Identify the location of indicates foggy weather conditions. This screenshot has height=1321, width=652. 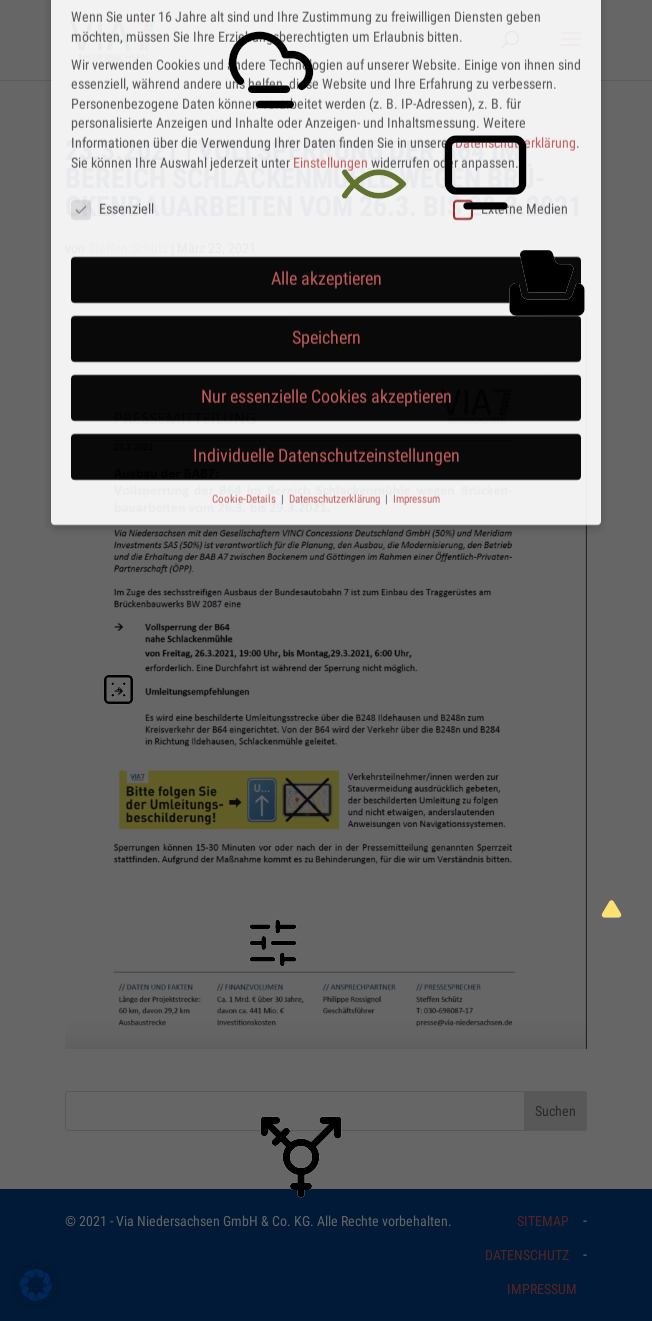
(271, 70).